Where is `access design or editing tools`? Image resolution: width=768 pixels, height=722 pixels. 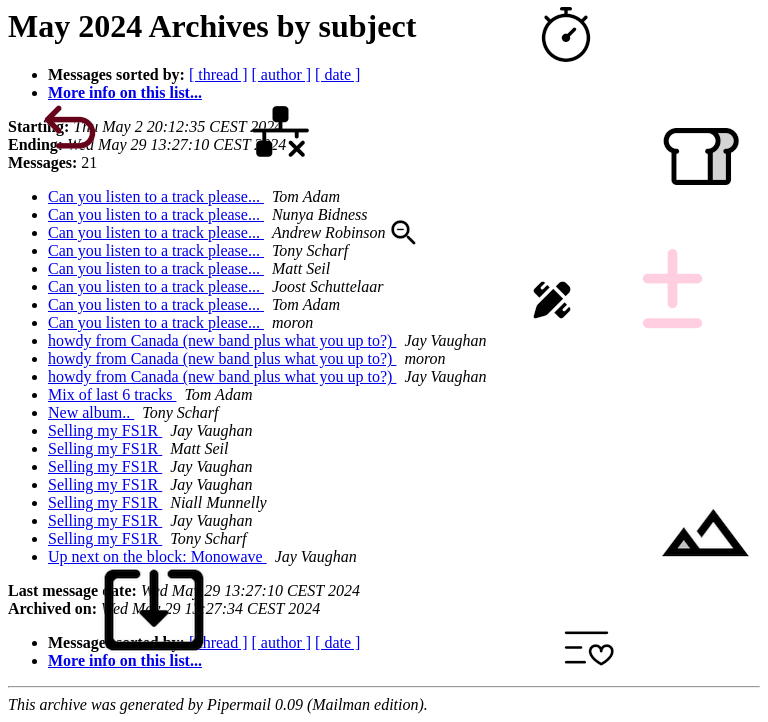 access design or editing tools is located at coordinates (552, 300).